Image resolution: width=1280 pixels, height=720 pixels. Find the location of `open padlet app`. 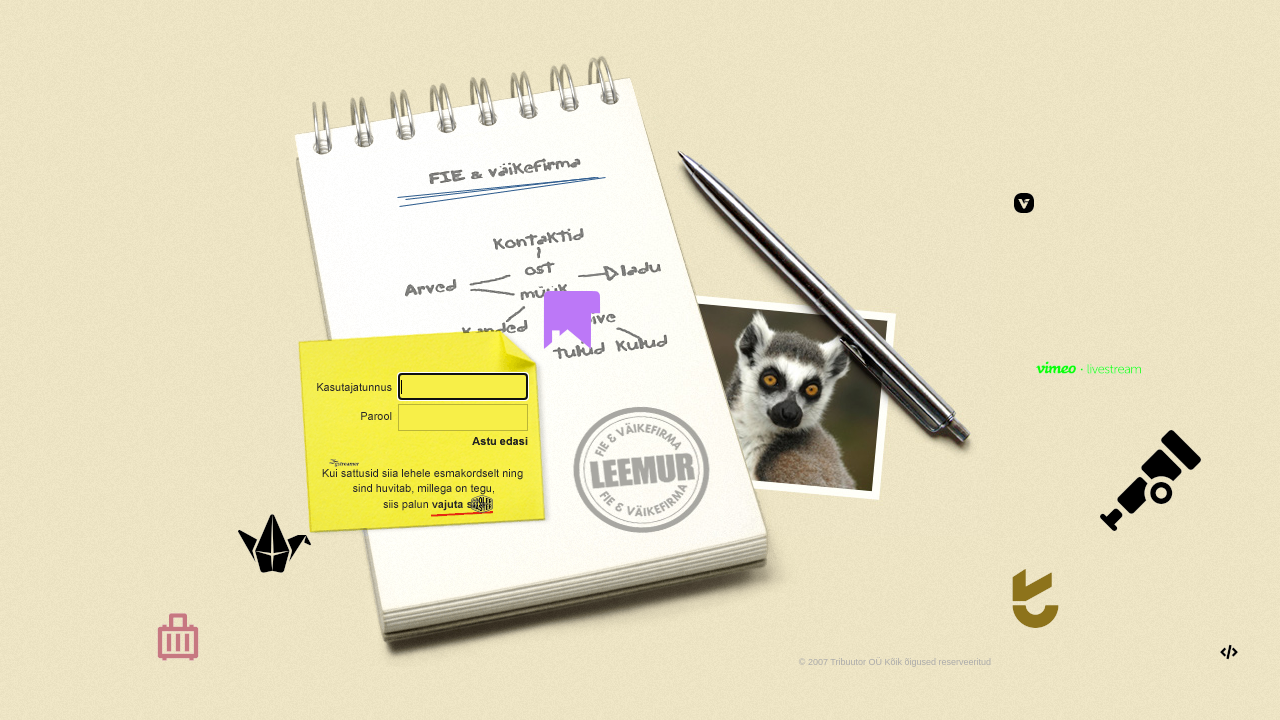

open padlet app is located at coordinates (274, 543).